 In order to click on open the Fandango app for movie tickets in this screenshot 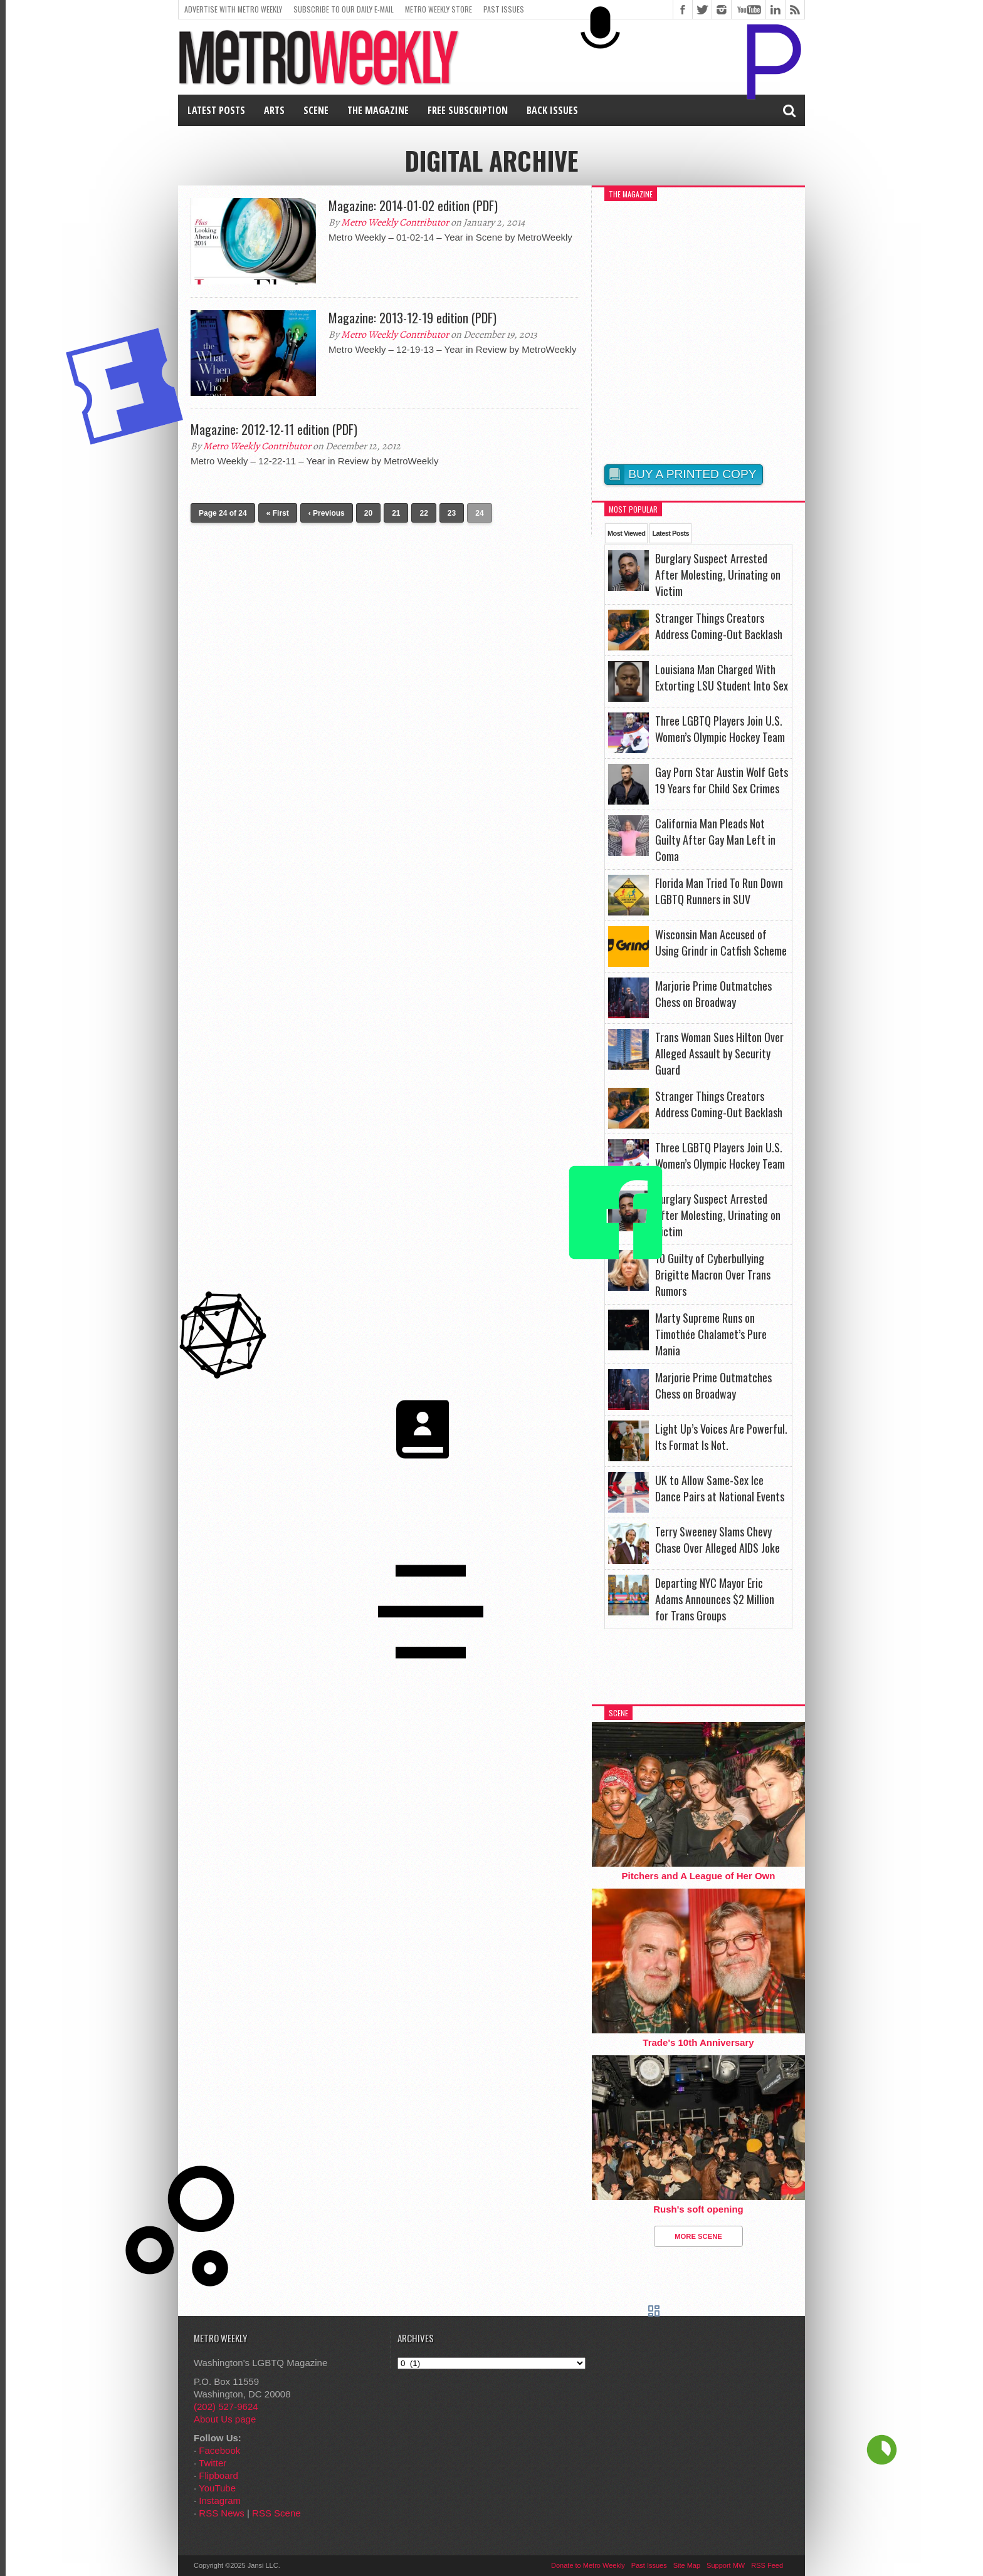, I will do `click(124, 386)`.